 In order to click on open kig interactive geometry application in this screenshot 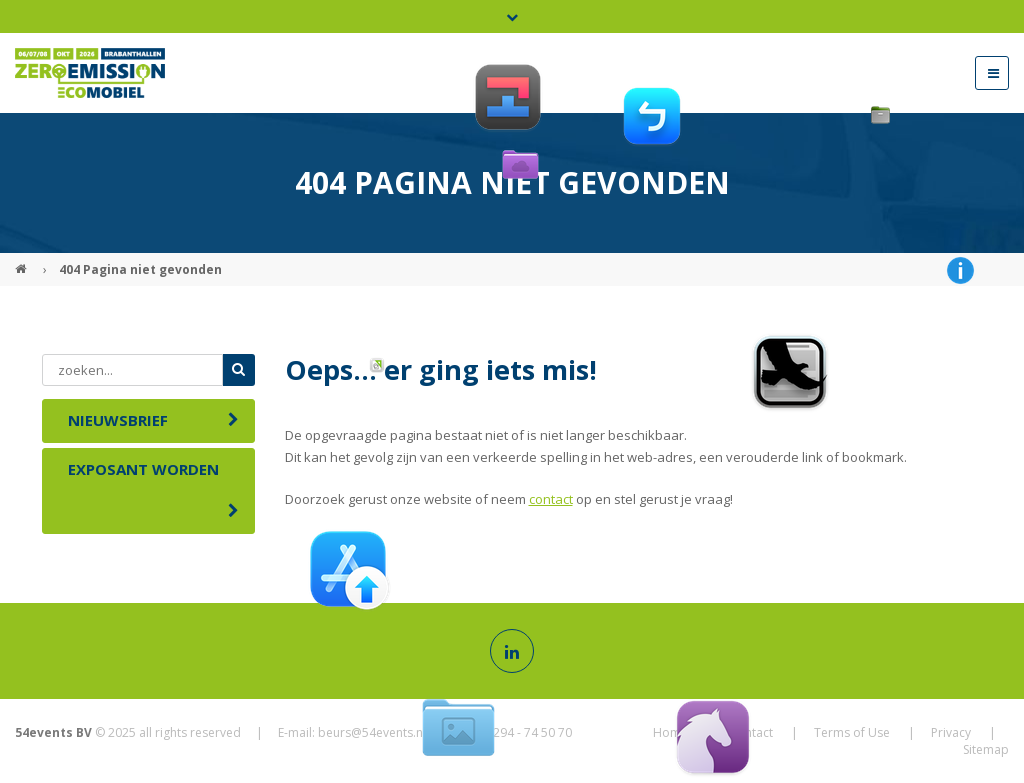, I will do `click(377, 365)`.